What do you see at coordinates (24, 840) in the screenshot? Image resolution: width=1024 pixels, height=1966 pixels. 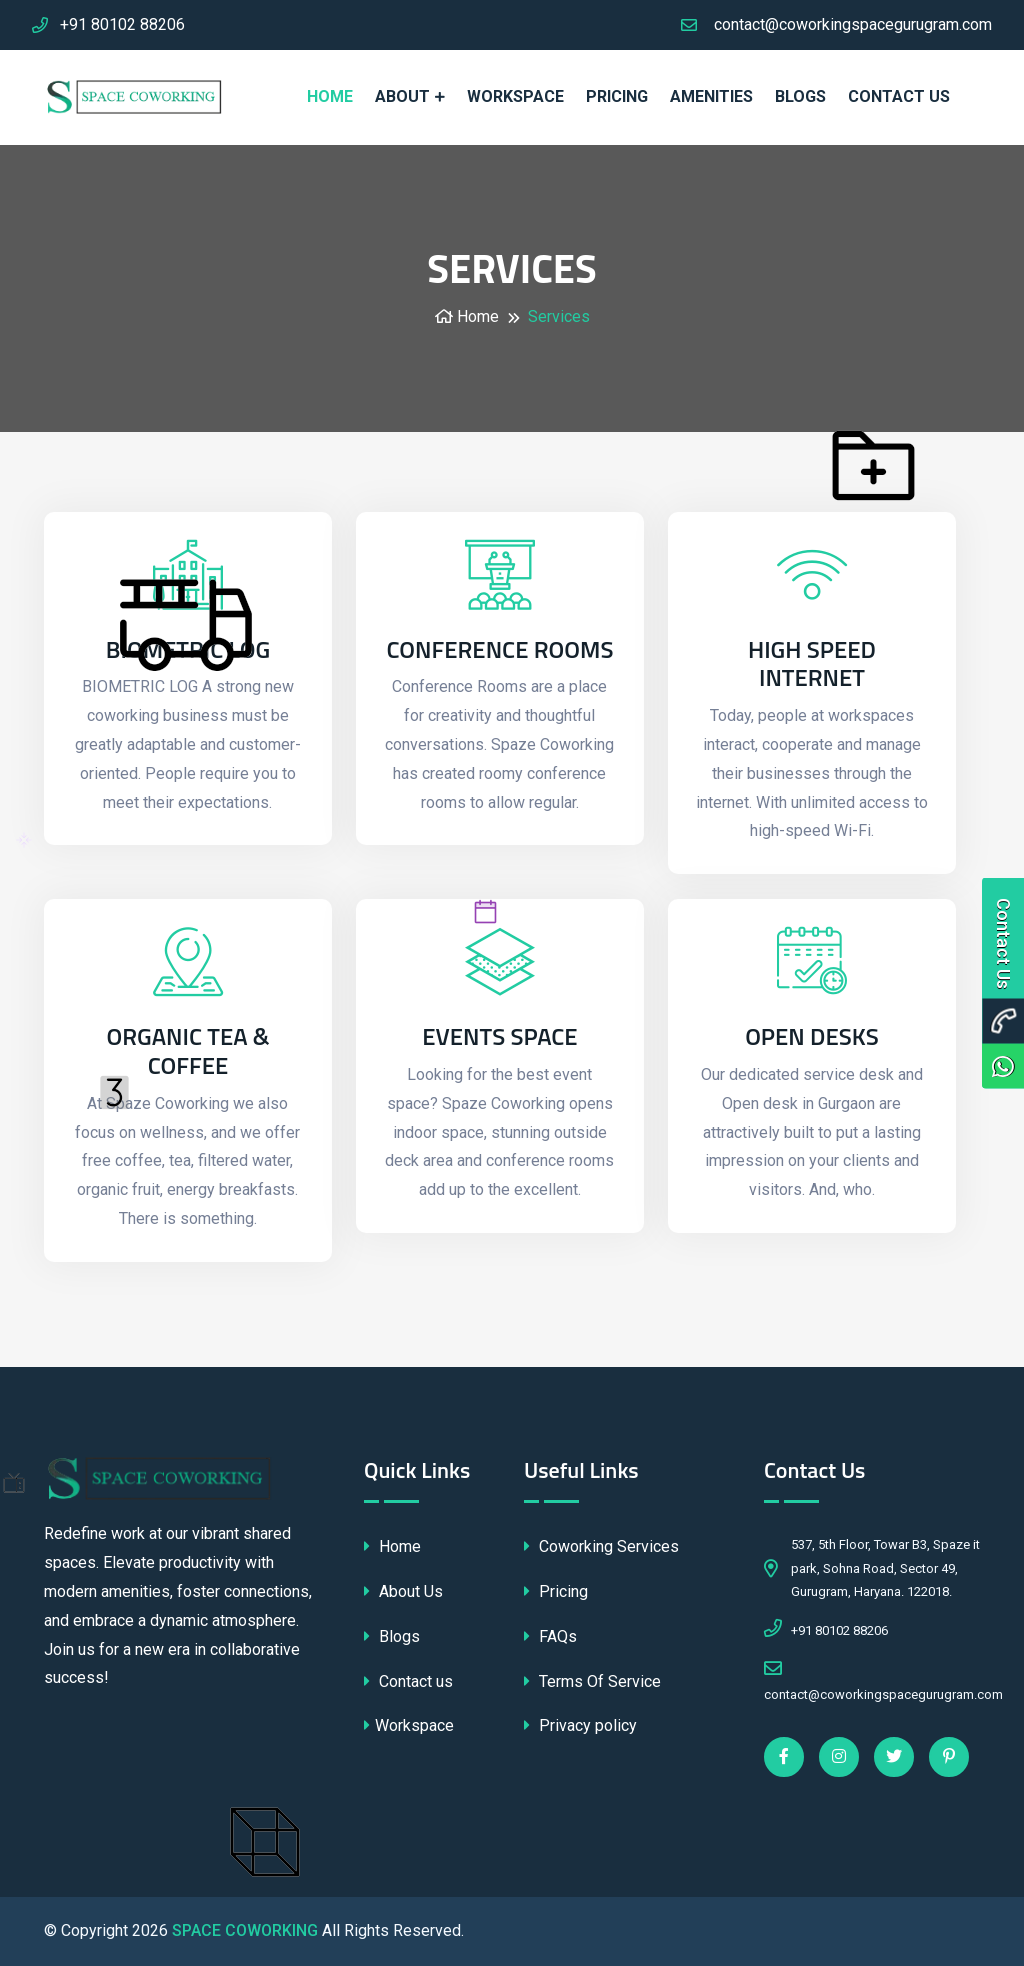 I see `collapse or minimize content from all sides` at bounding box center [24, 840].